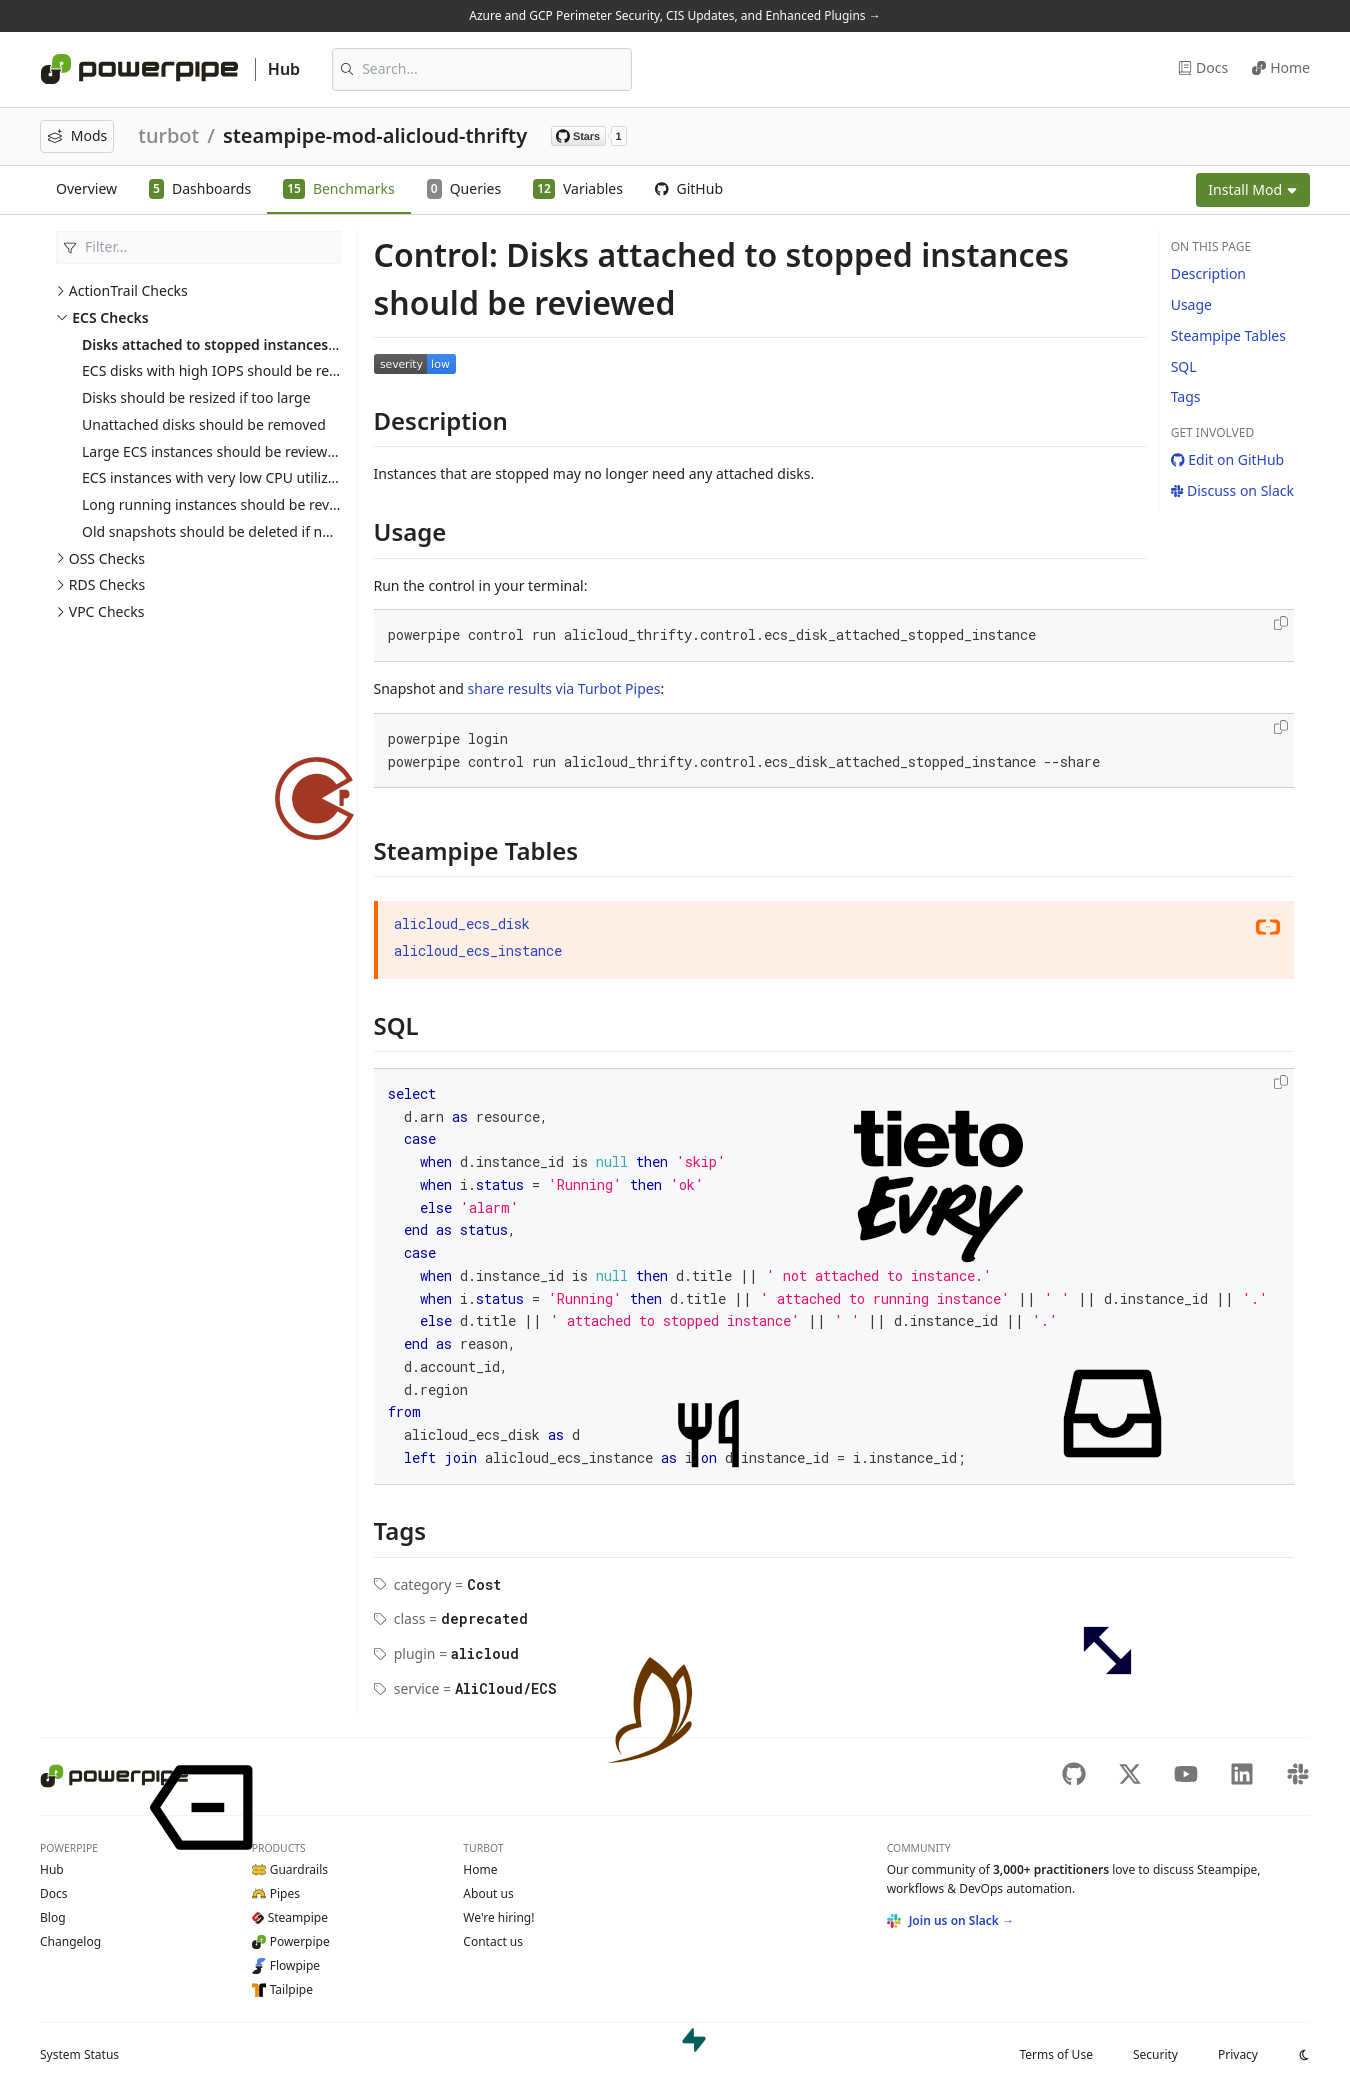 The image size is (1350, 2087). Describe the element at coordinates (938, 1186) in the screenshot. I see `visit Tietoevry website or services` at that location.